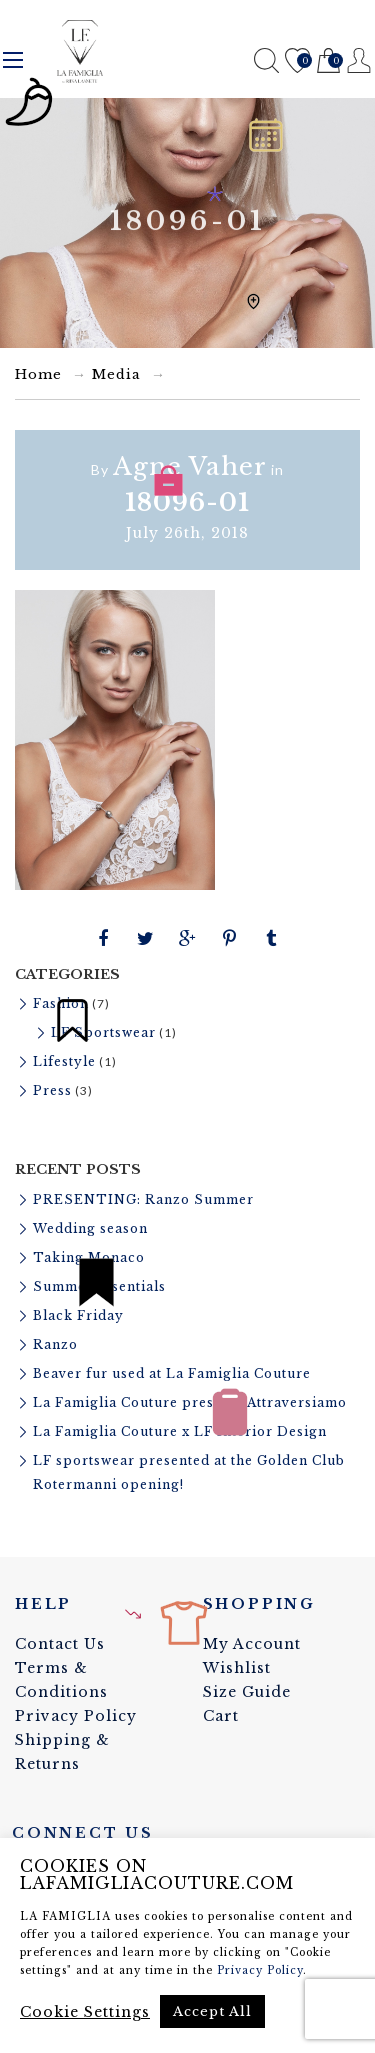 Image resolution: width=375 pixels, height=2053 pixels. I want to click on indicates a required field in a form, so click(215, 194).